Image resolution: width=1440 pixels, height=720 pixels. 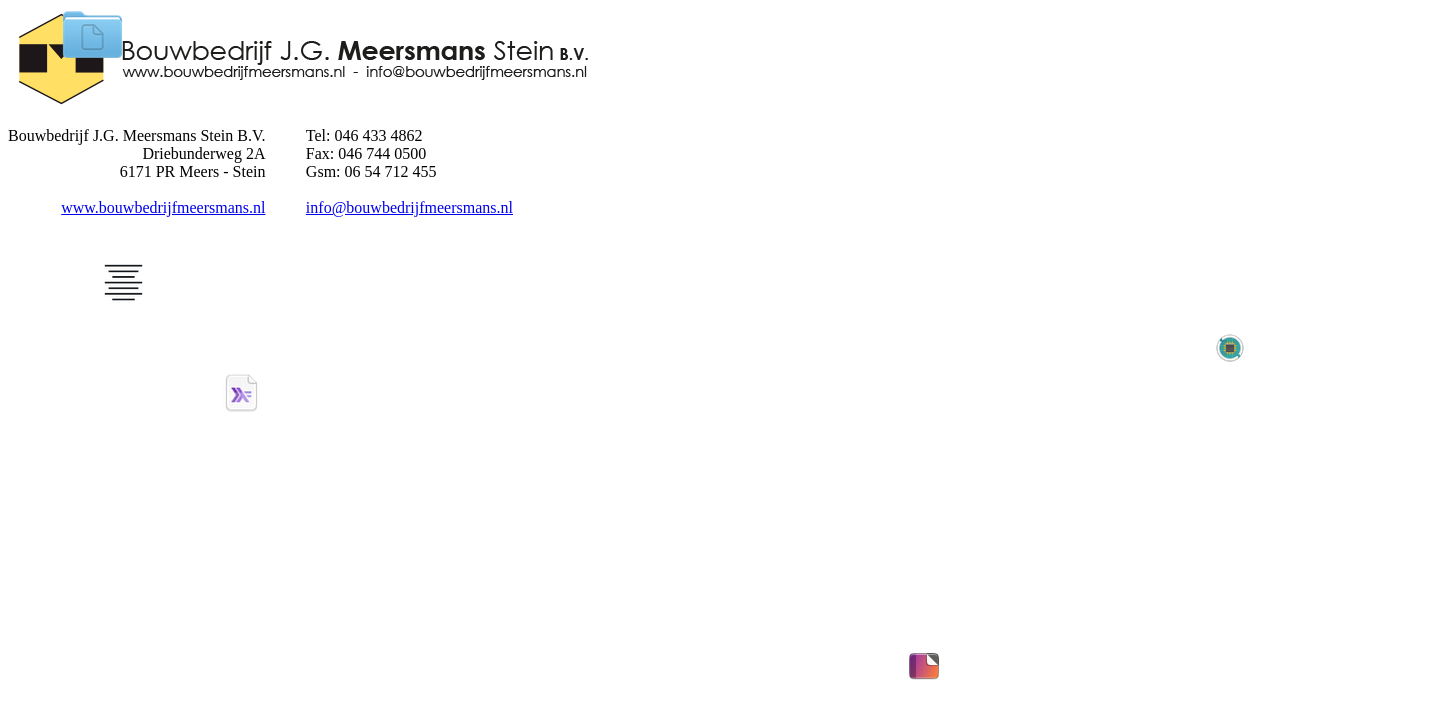 I want to click on change desktop wallpaper settings, so click(x=924, y=666).